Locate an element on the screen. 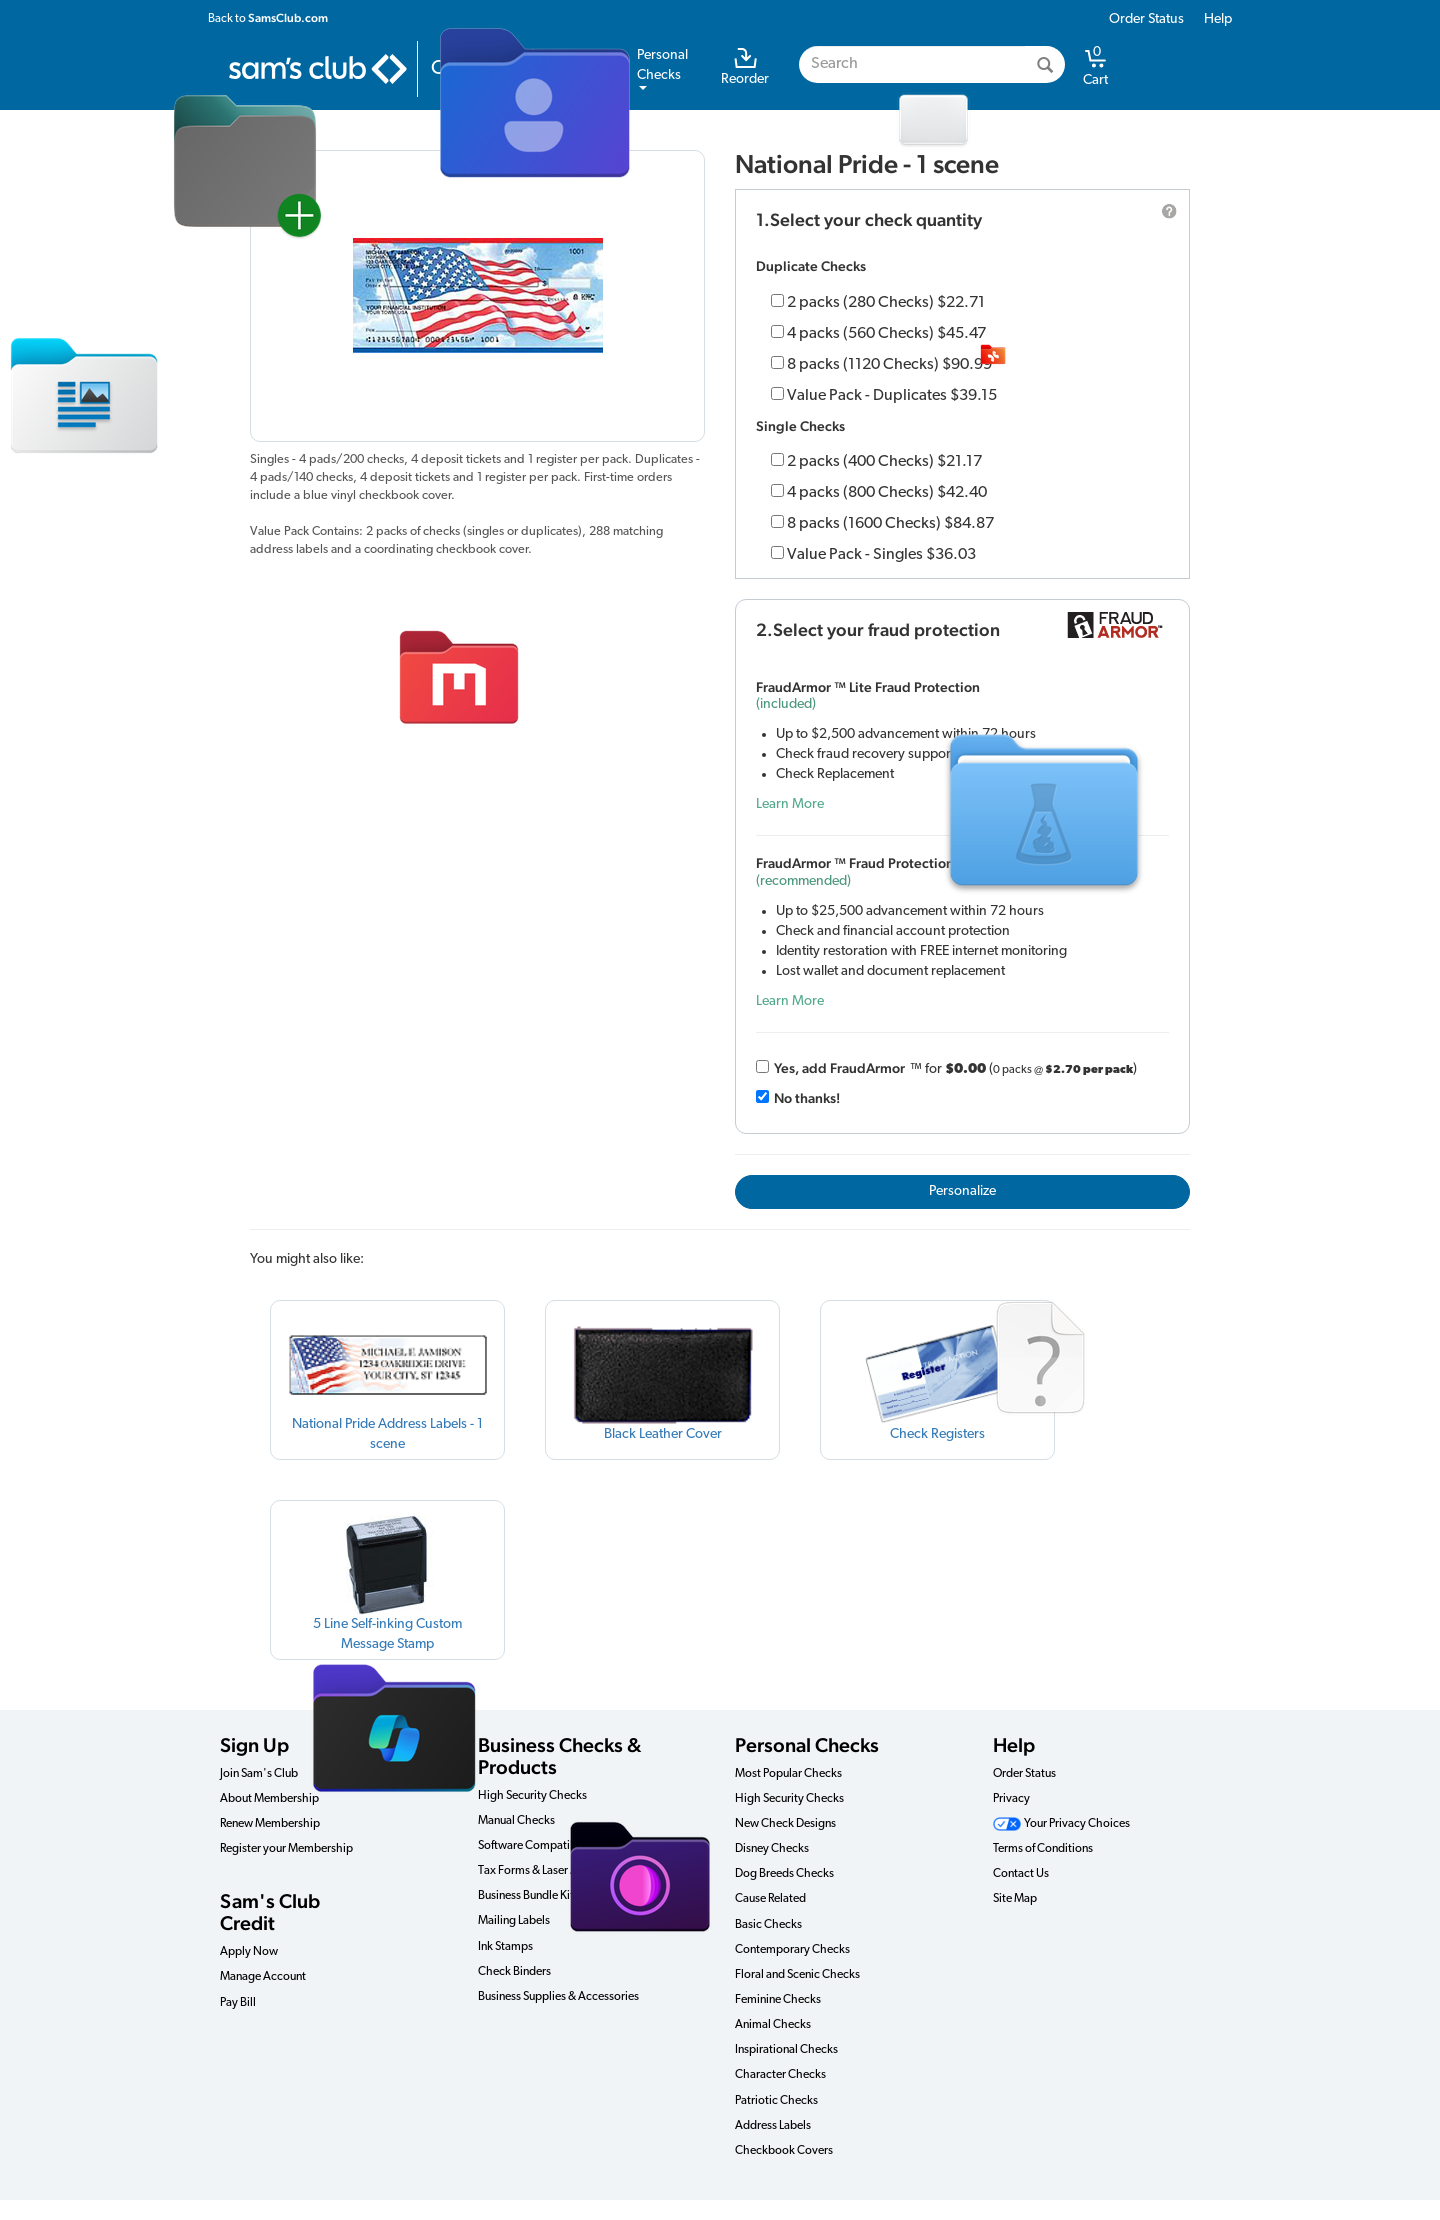 The height and width of the screenshot is (2220, 1440). unknown or unrecognized file type is located at coordinates (1040, 1357).